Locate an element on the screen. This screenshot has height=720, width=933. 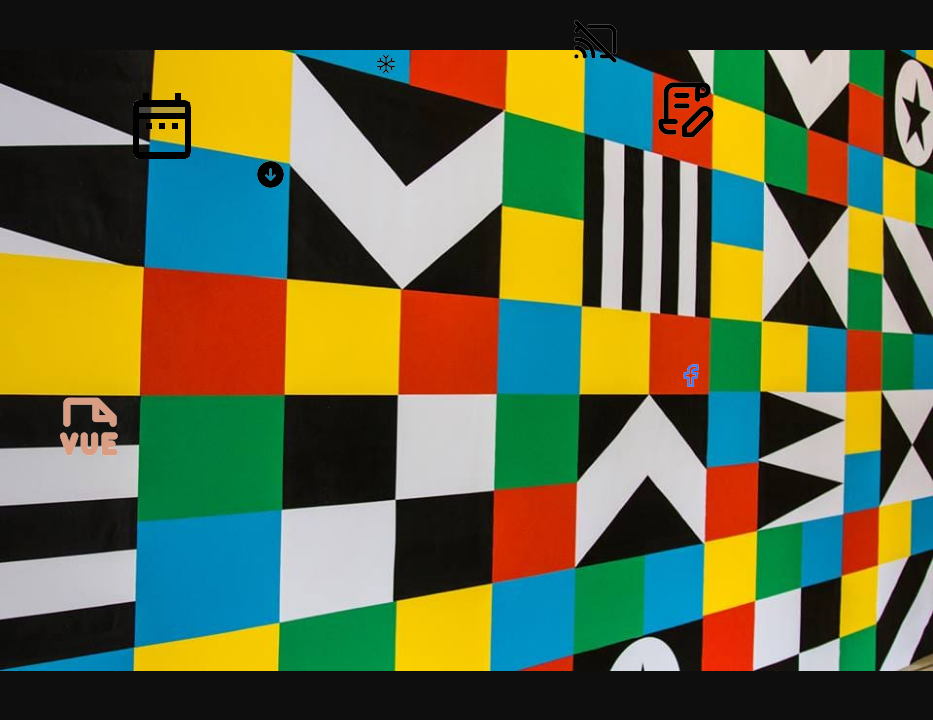
select a date range is located at coordinates (162, 126).